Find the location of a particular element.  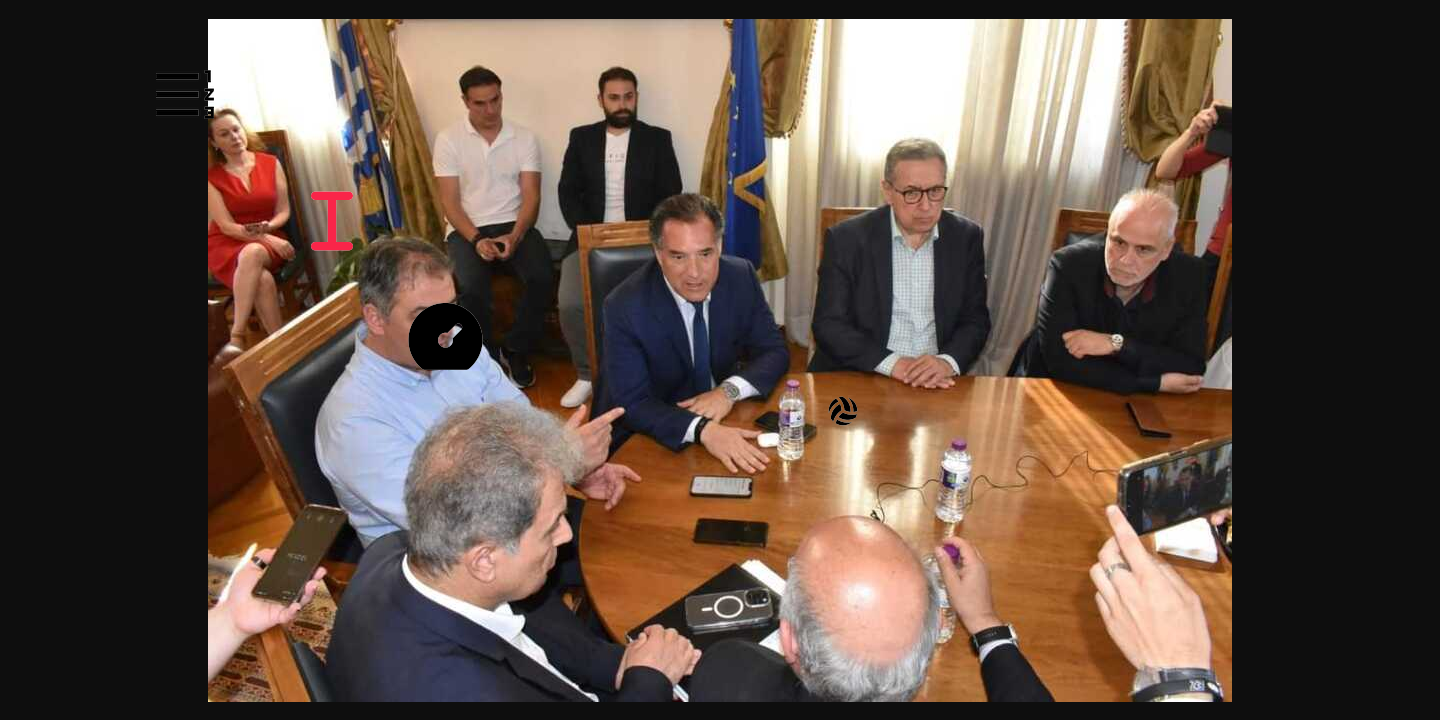

text cursor indicating an editable text field is located at coordinates (332, 221).